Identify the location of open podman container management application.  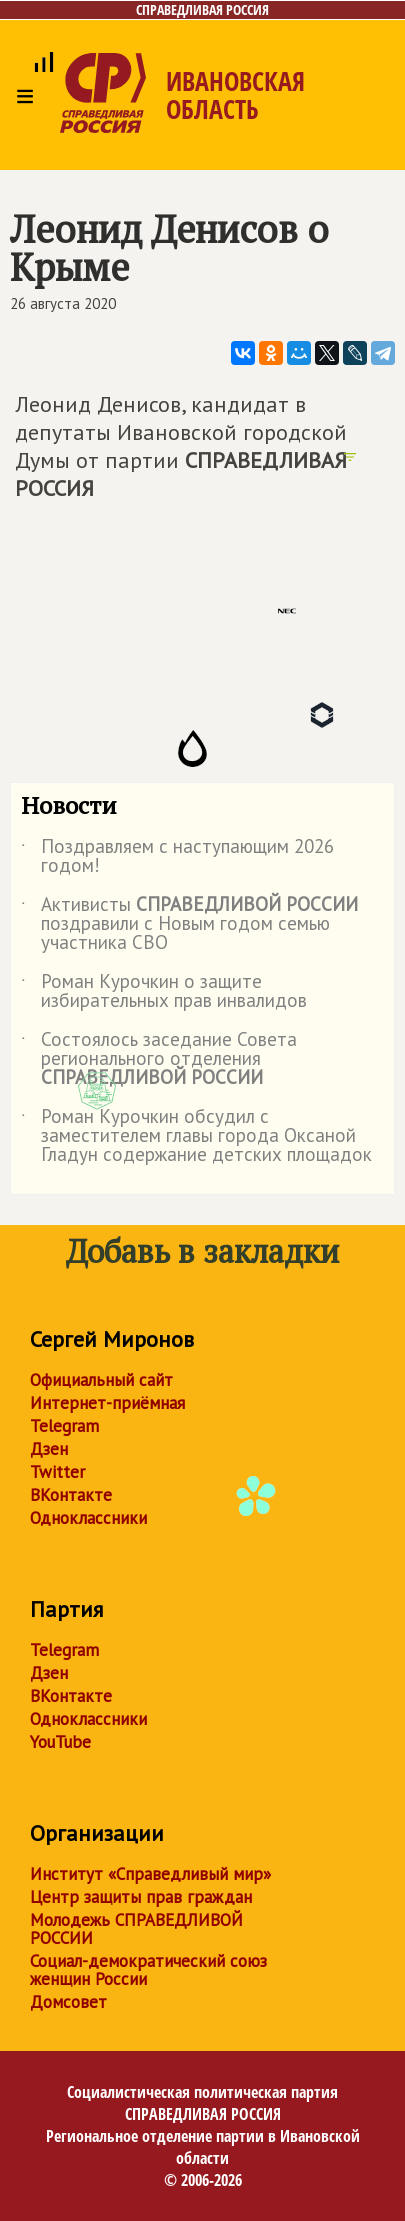
(97, 1091).